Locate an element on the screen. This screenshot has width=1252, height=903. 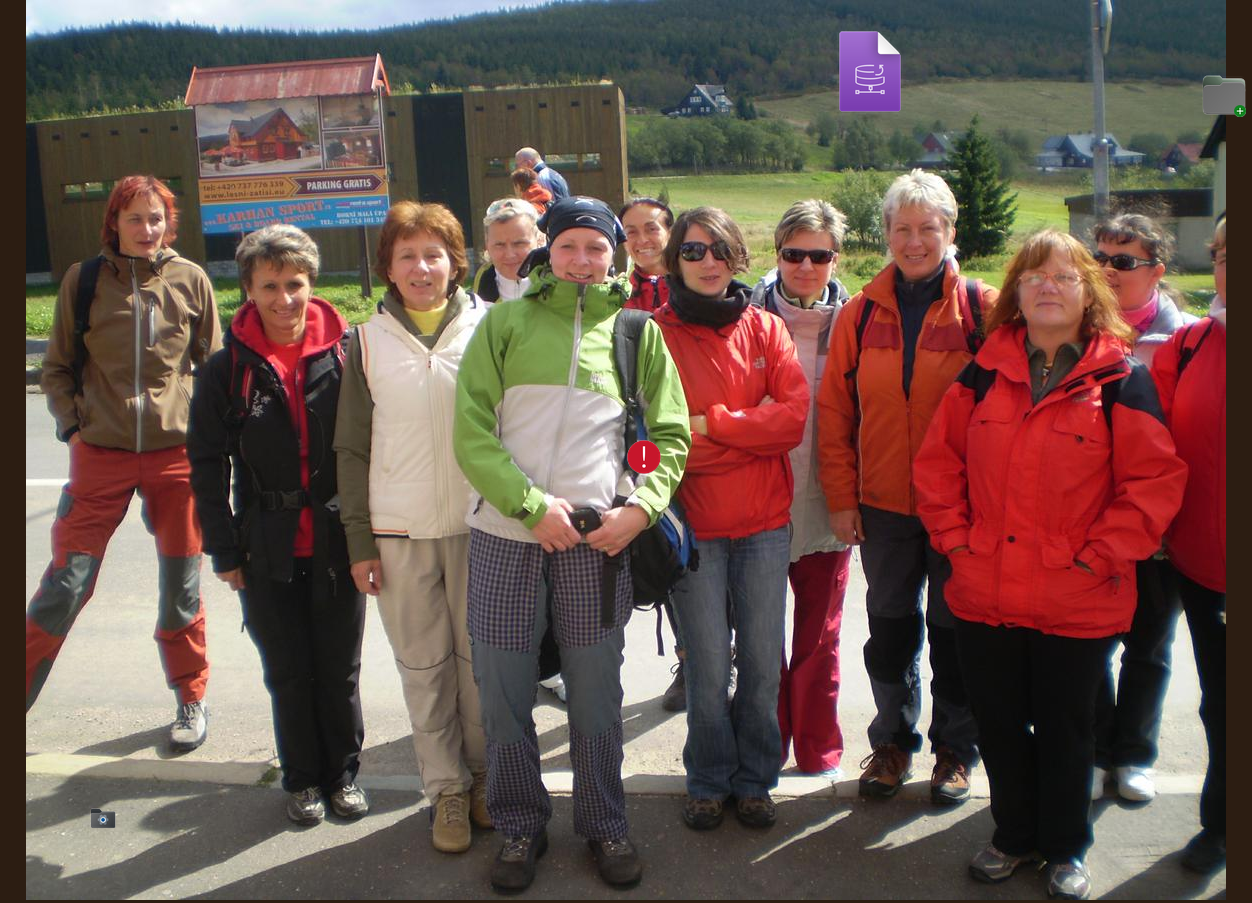
indicates a critical warning or error state is located at coordinates (644, 457).